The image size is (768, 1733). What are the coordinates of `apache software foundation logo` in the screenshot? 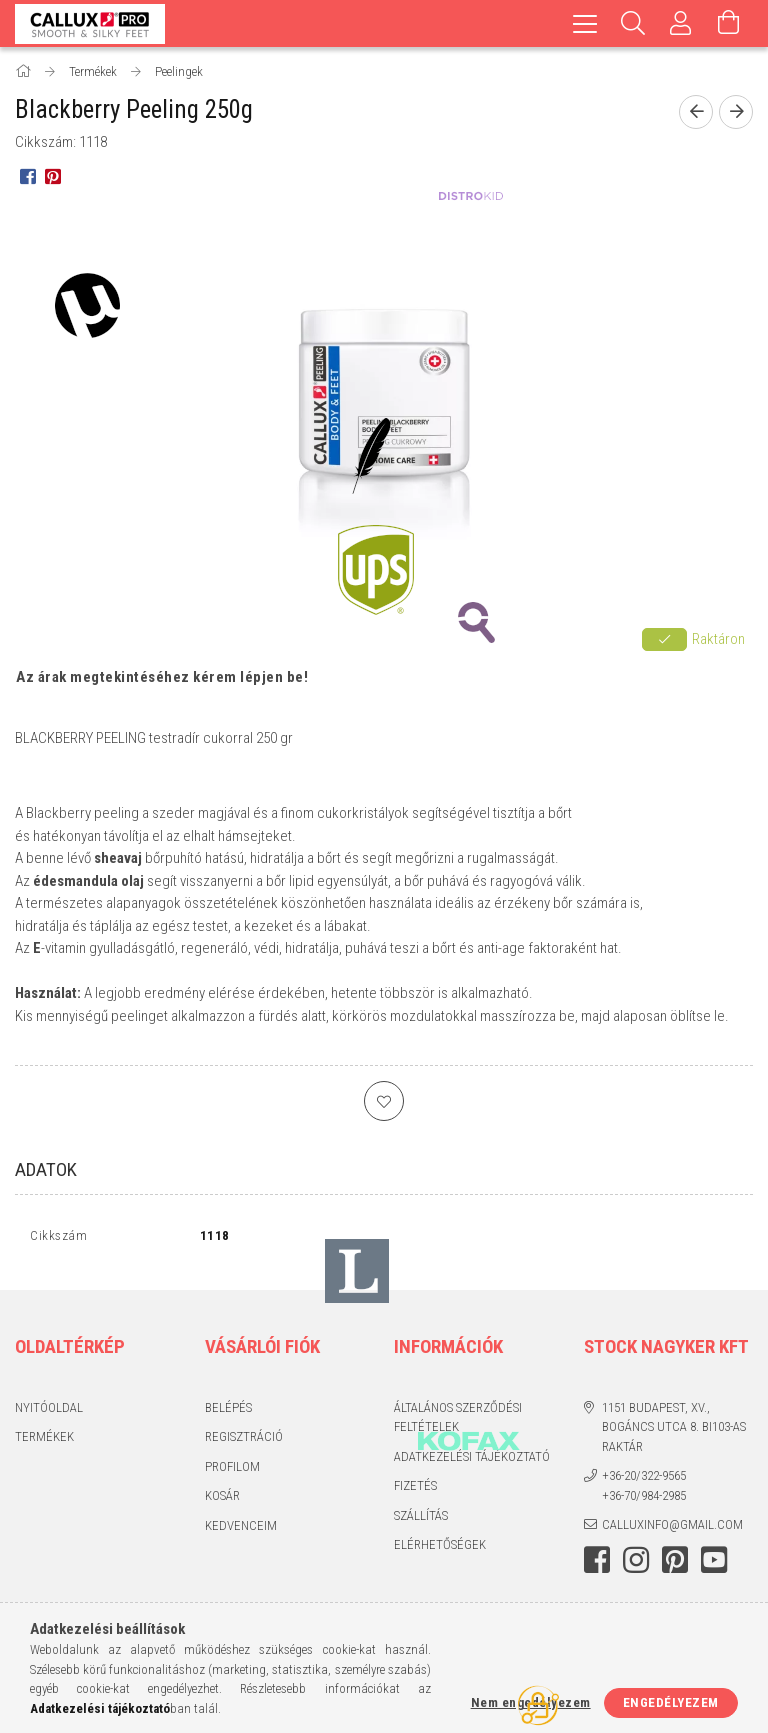 It's located at (374, 456).